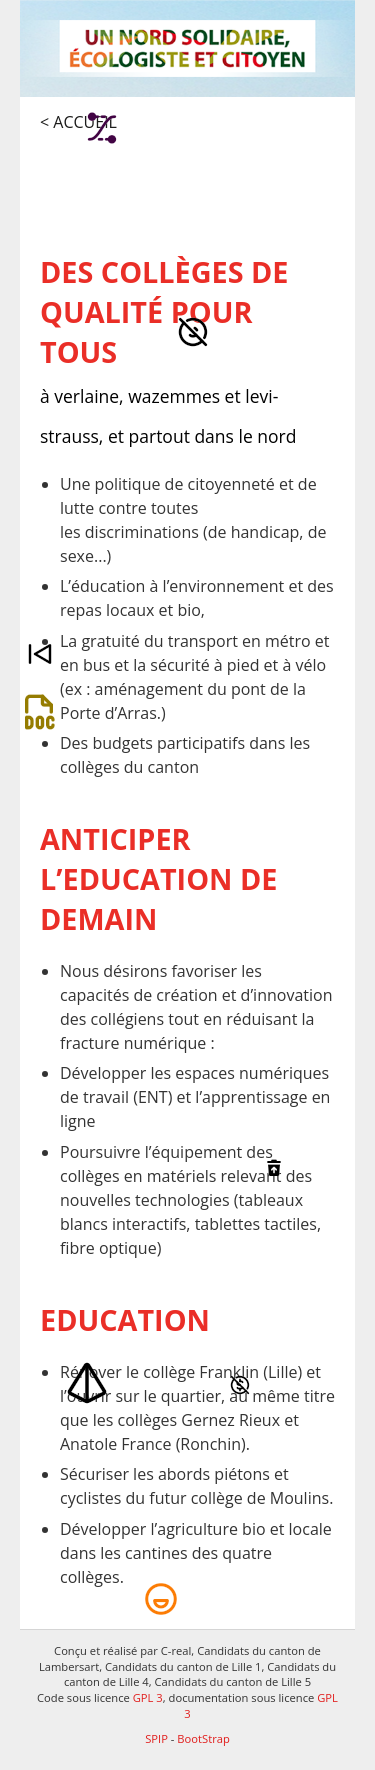 Image resolution: width=375 pixels, height=1770 pixels. What do you see at coordinates (193, 332) in the screenshot?
I see `disable copyleft licensing` at bounding box center [193, 332].